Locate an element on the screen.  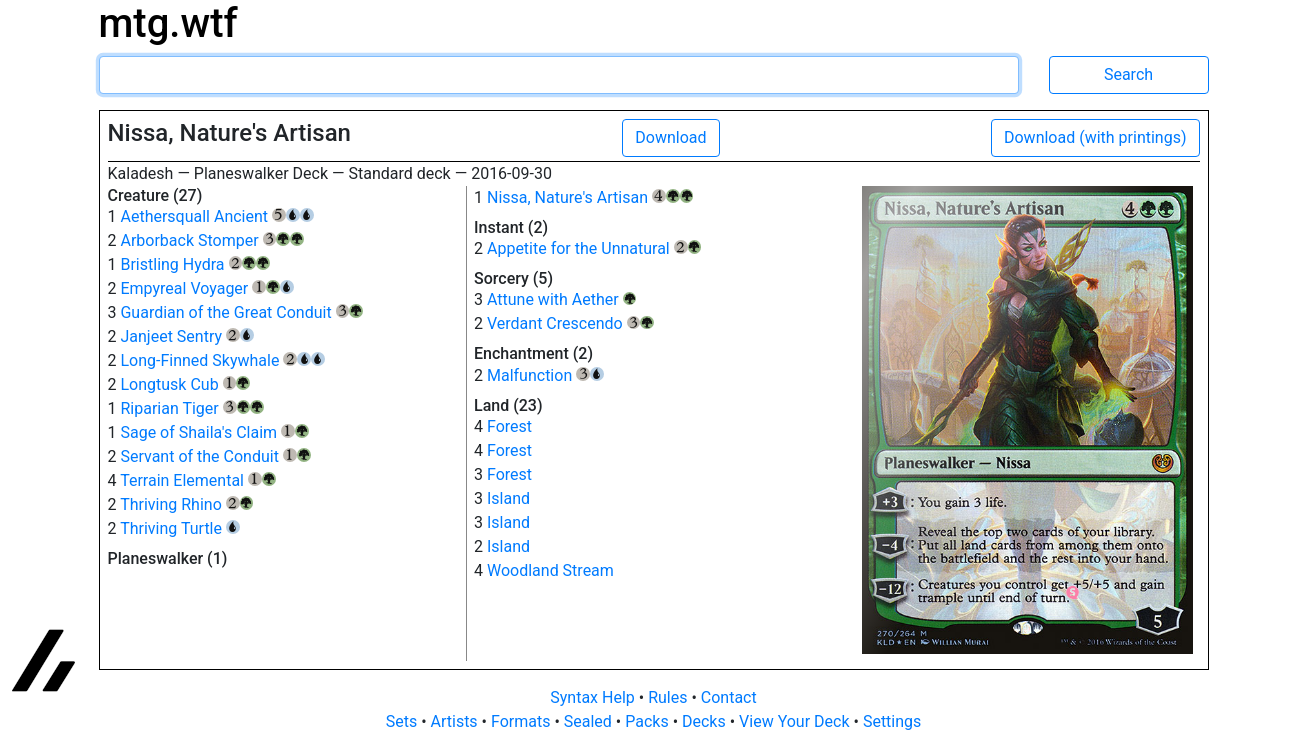
open the Speakap app is located at coordinates (1072, 592).